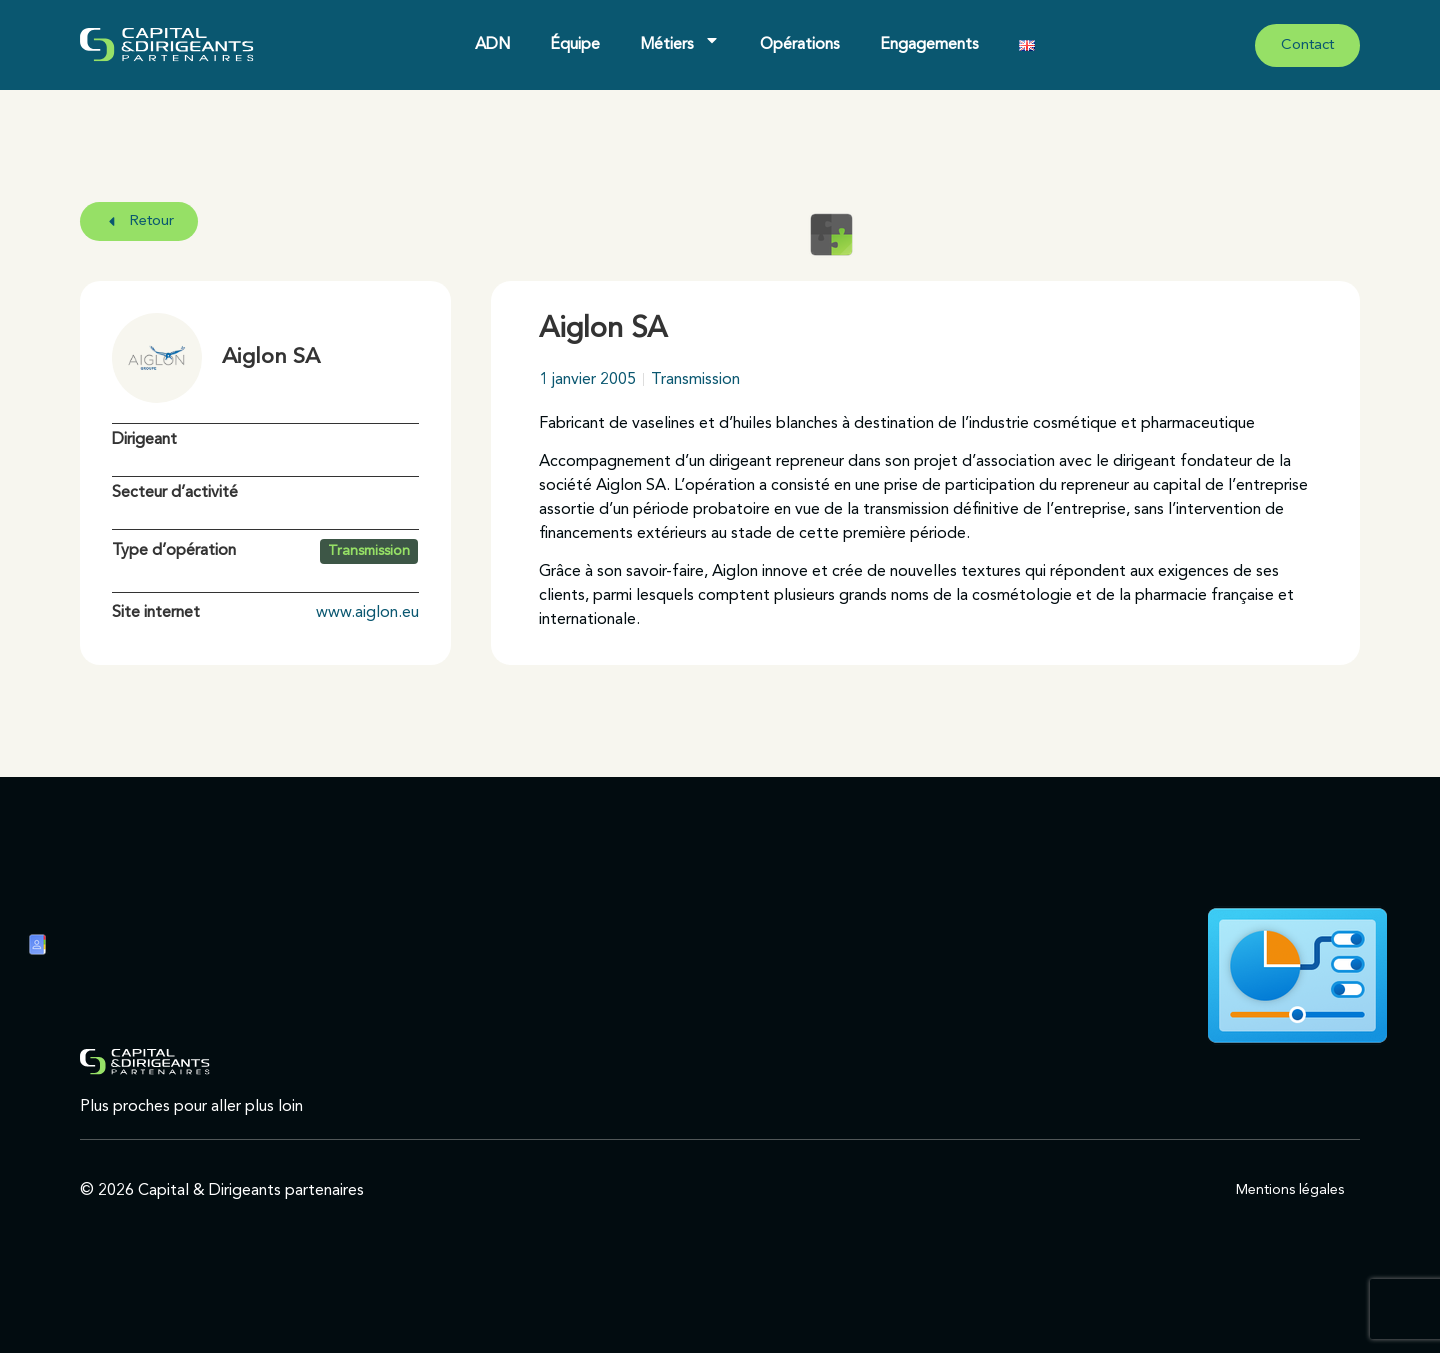 The image size is (1440, 1353). I want to click on open extension manager app, so click(831, 234).